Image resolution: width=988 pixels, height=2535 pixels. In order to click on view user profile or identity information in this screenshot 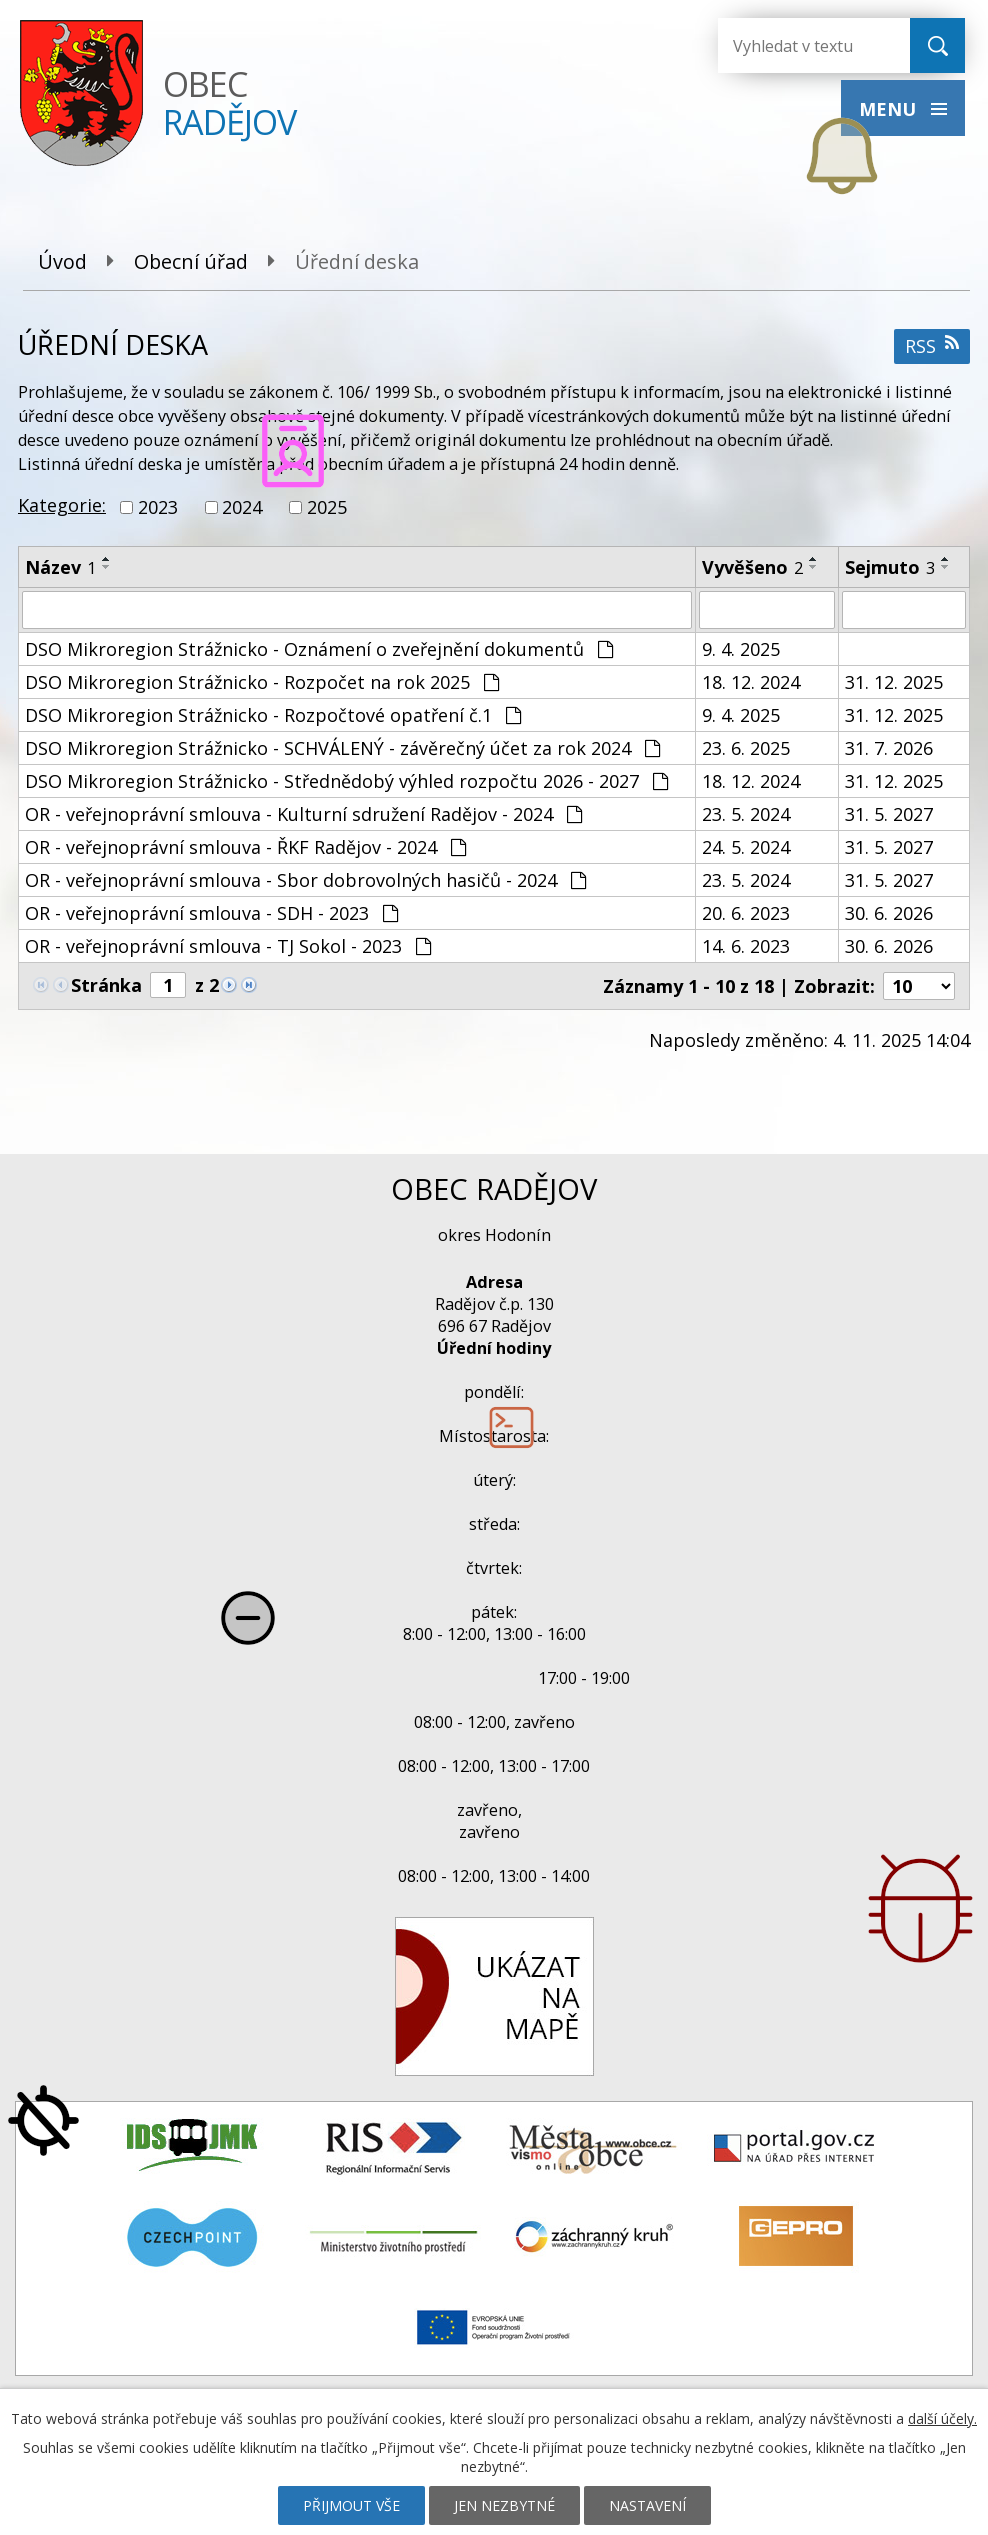, I will do `click(293, 451)`.